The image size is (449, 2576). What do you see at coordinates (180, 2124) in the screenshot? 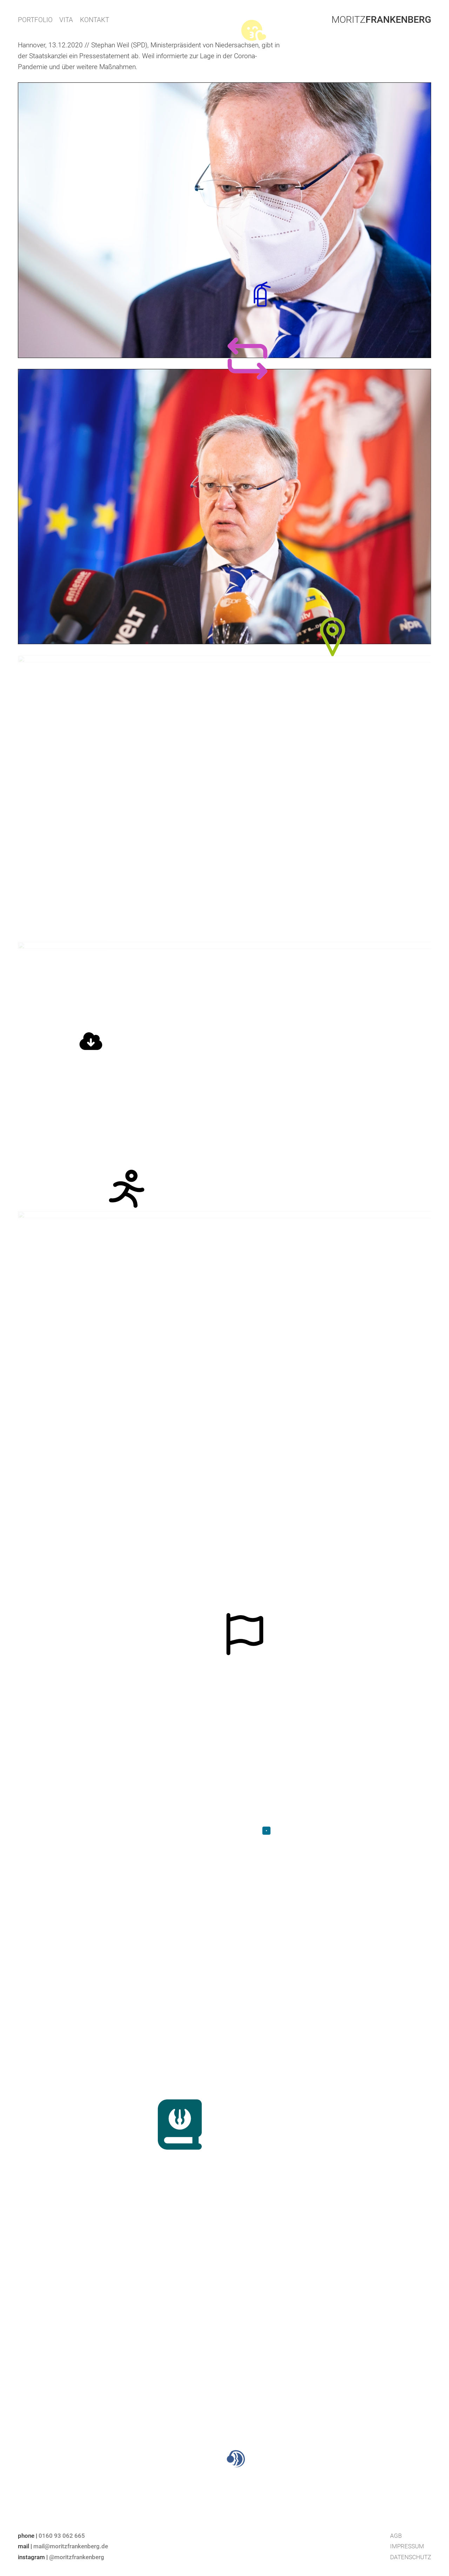
I see `access the journal of the whills or star wars lore reference` at bounding box center [180, 2124].